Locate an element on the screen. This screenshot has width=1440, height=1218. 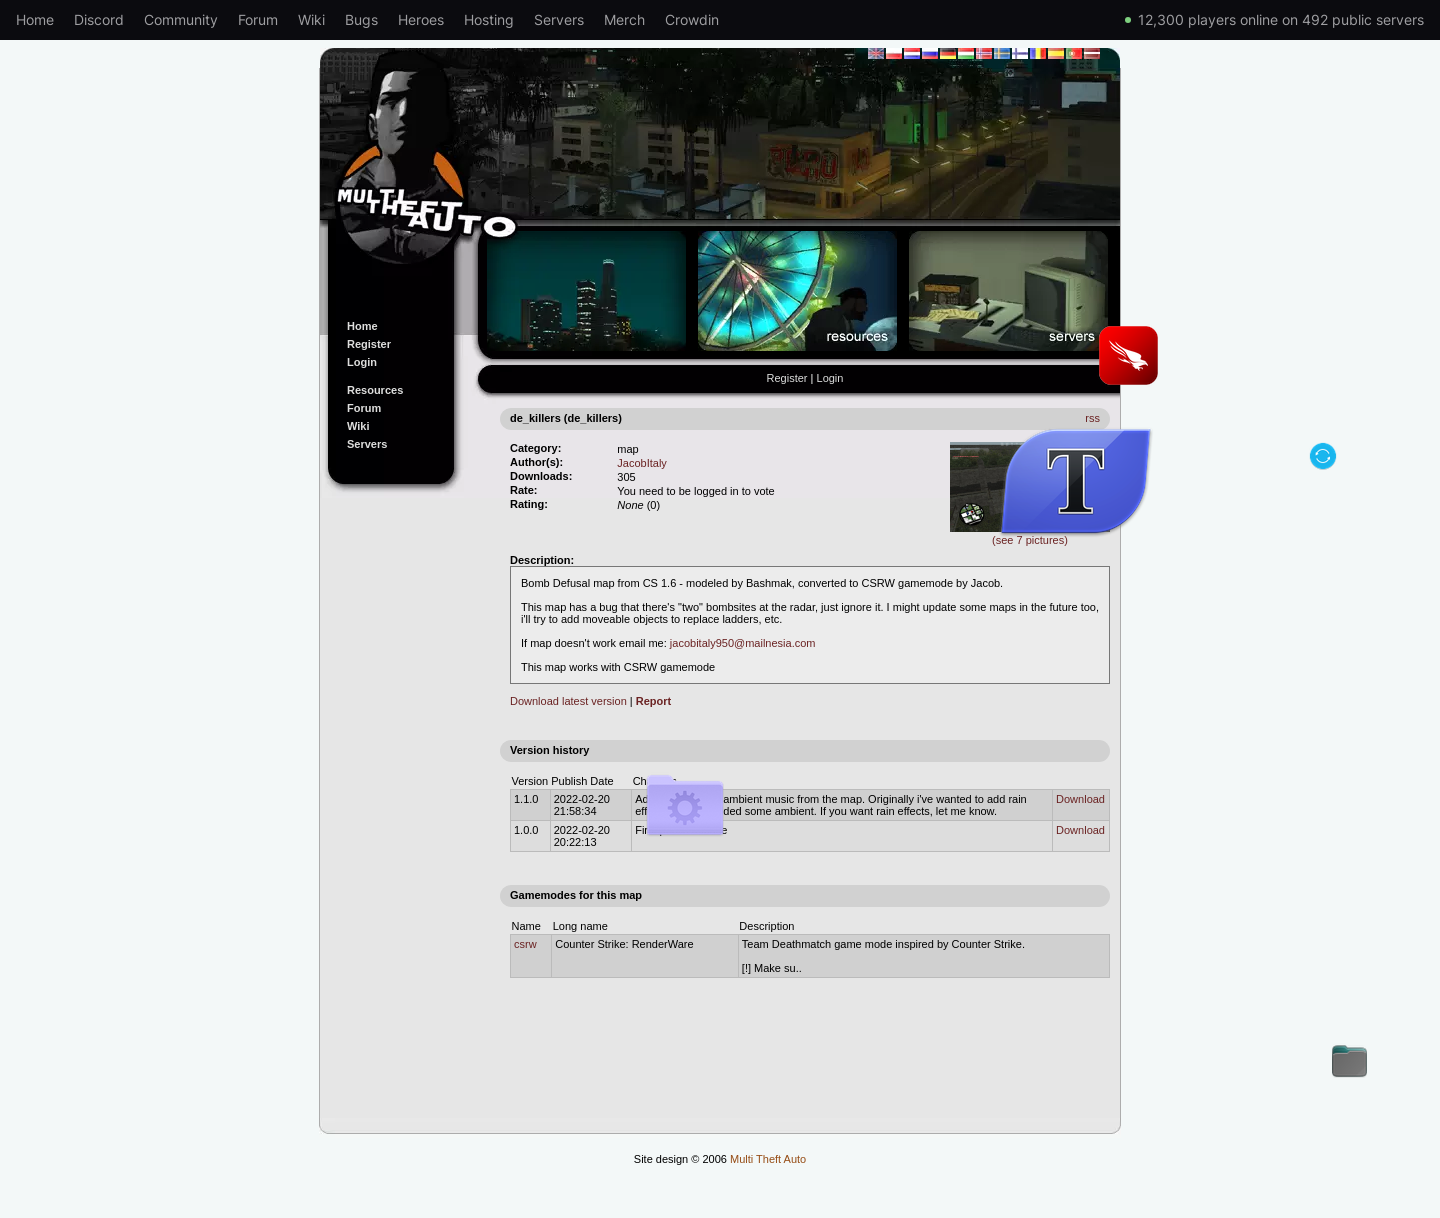
open CrowdStrike Falcon endpoint security app is located at coordinates (1128, 355).